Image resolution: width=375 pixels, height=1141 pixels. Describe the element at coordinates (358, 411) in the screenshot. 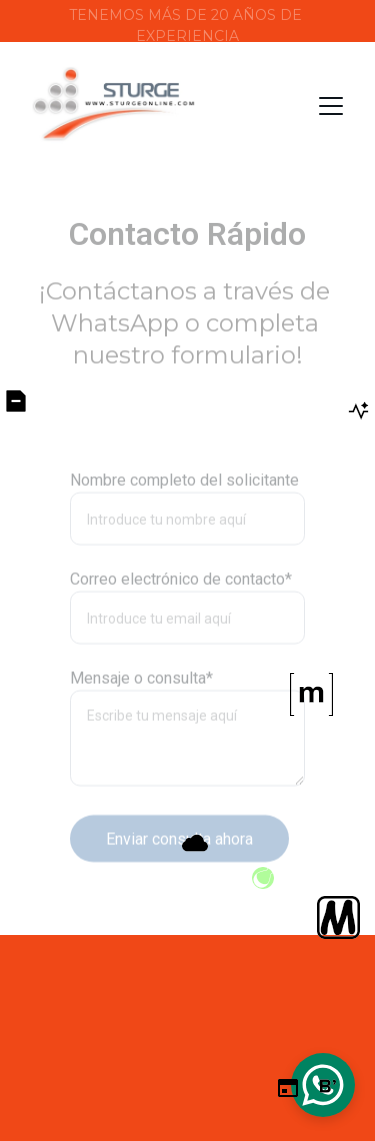

I see `access AI-powered health monitoring` at that location.